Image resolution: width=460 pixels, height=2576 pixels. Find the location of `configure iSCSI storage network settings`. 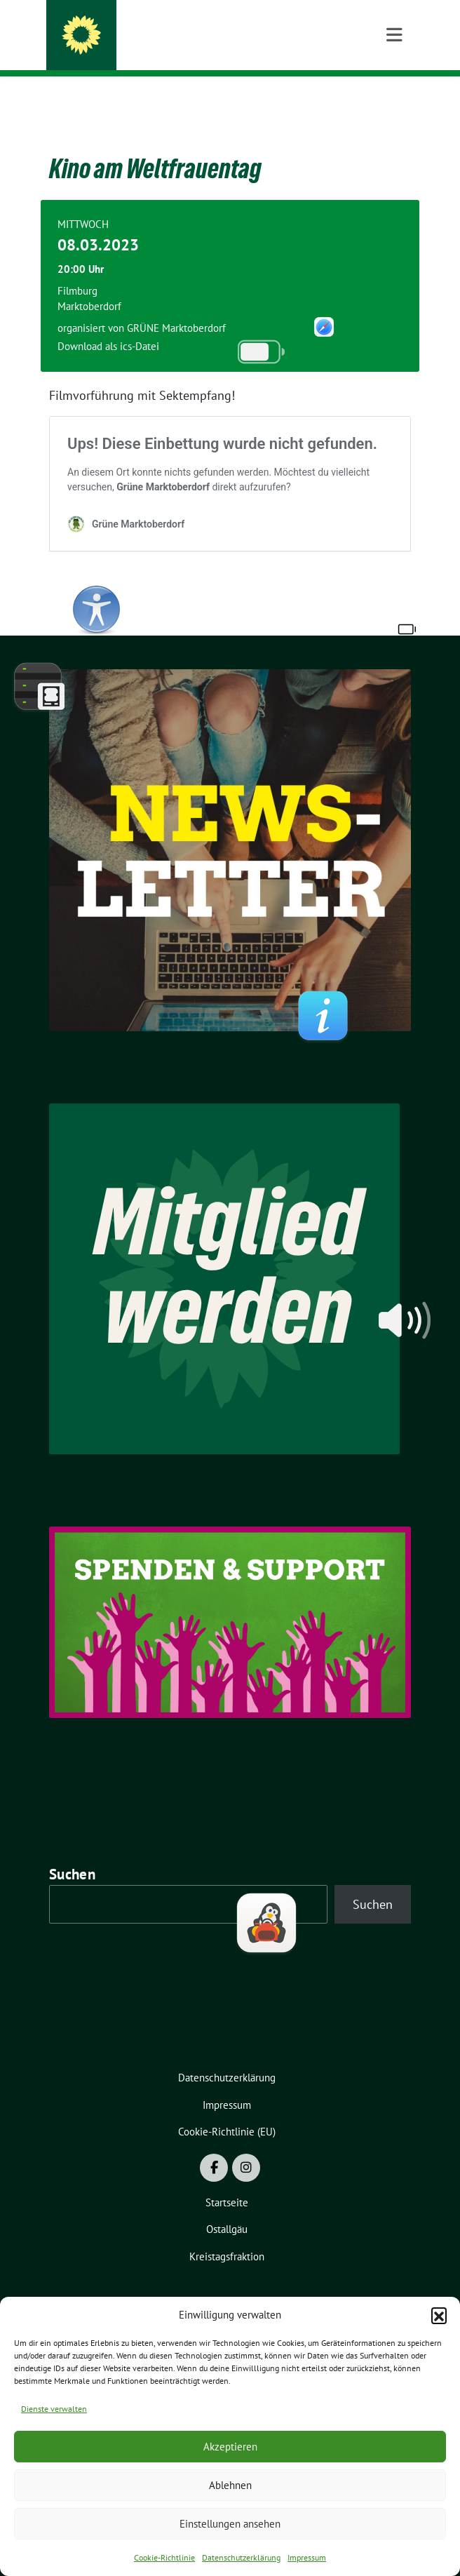

configure iSCSI storage network settings is located at coordinates (38, 687).